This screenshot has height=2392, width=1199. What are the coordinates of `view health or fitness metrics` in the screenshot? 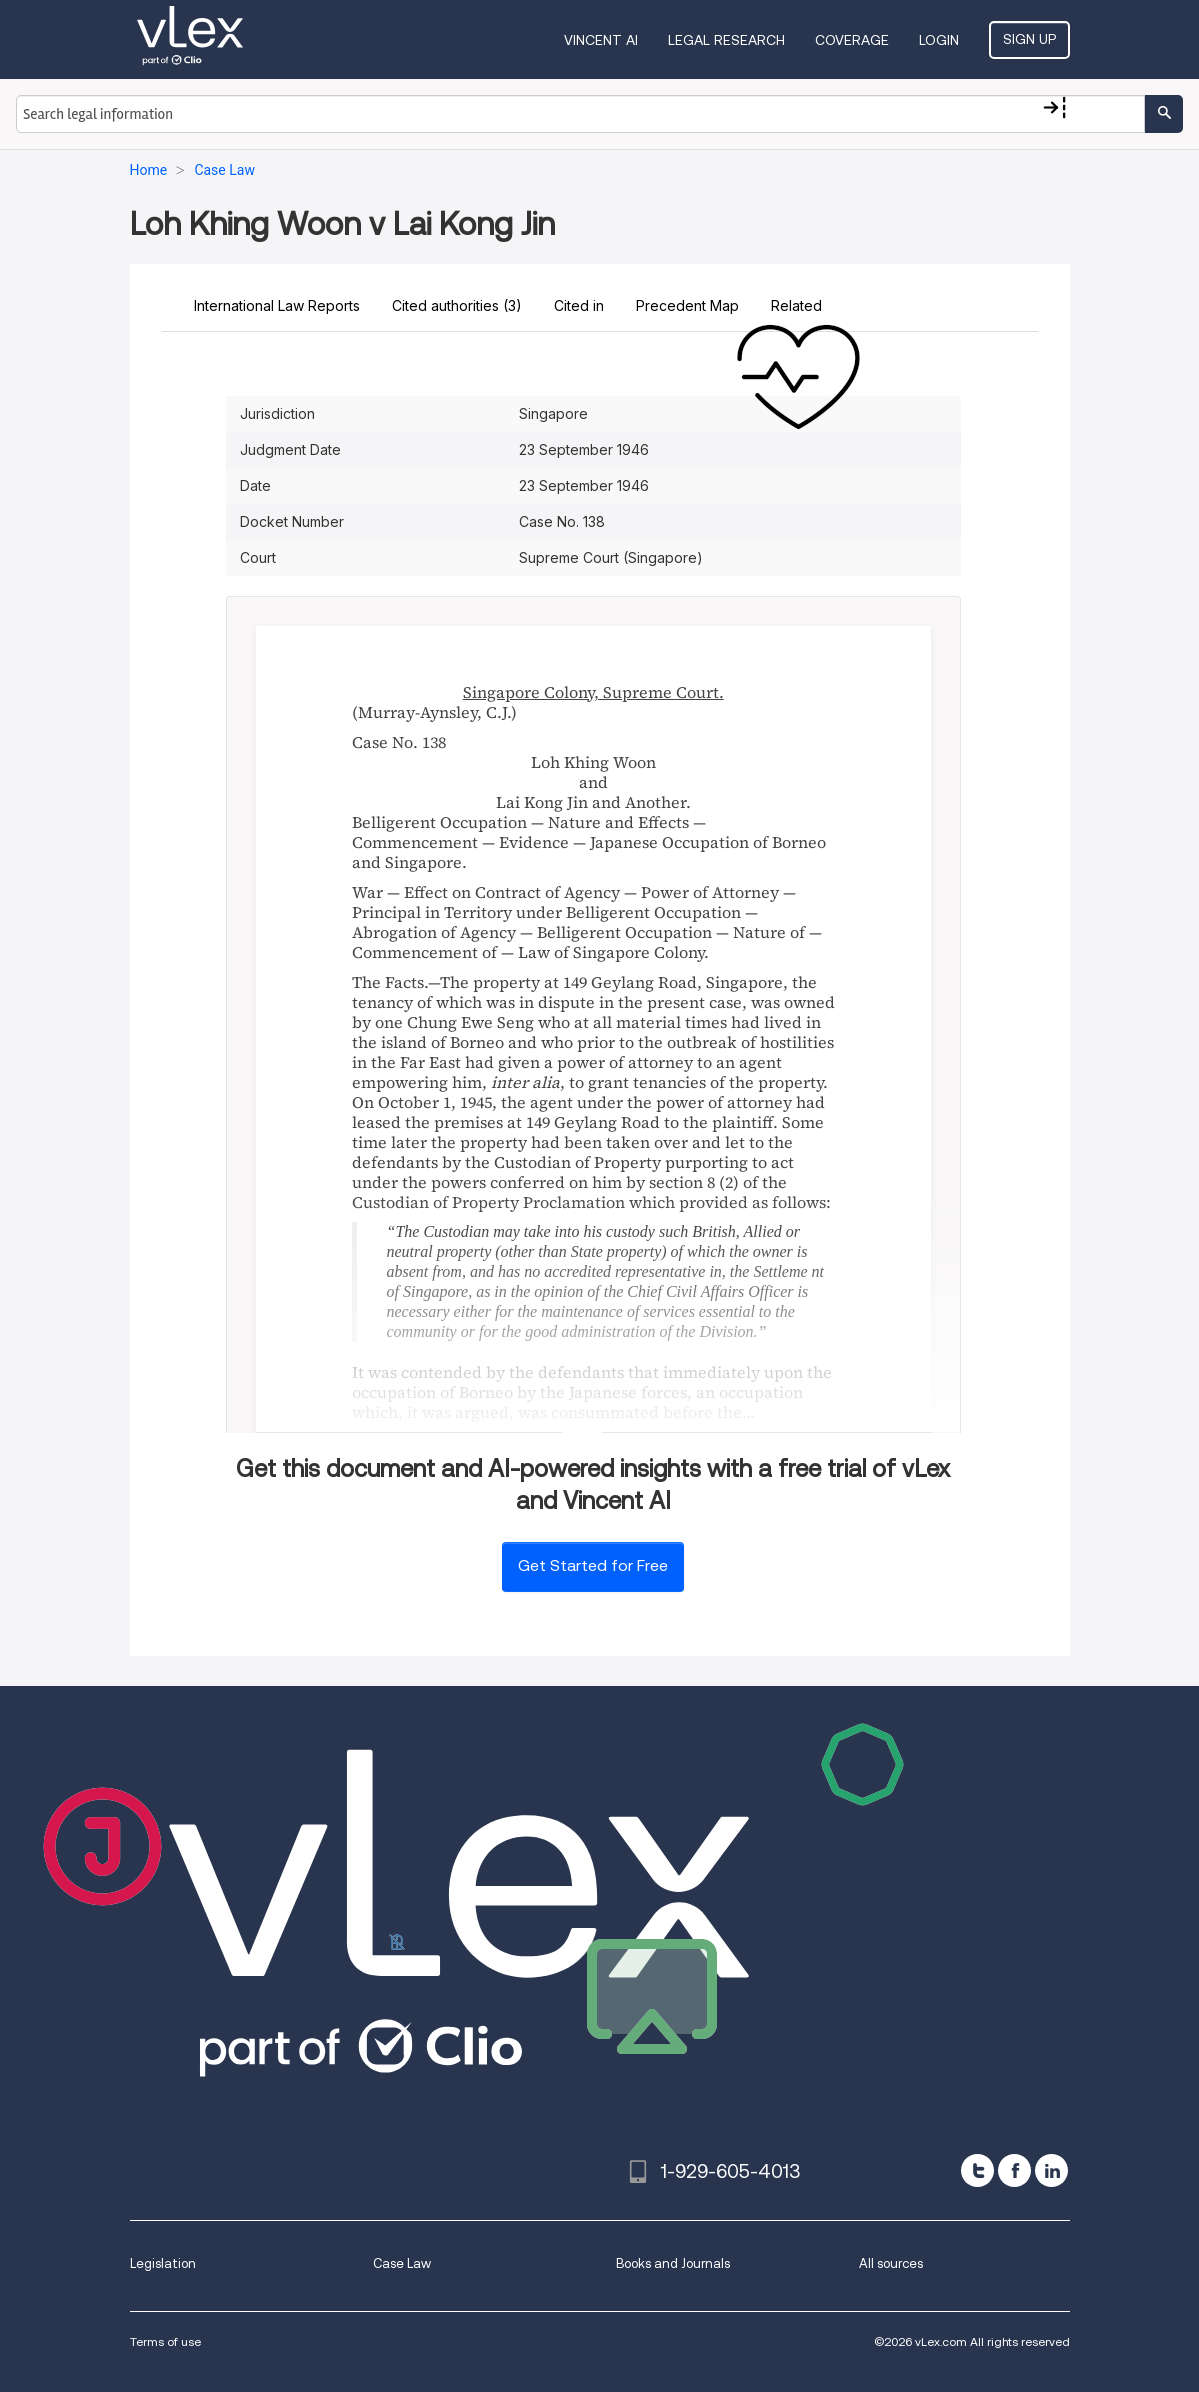 It's located at (798, 372).